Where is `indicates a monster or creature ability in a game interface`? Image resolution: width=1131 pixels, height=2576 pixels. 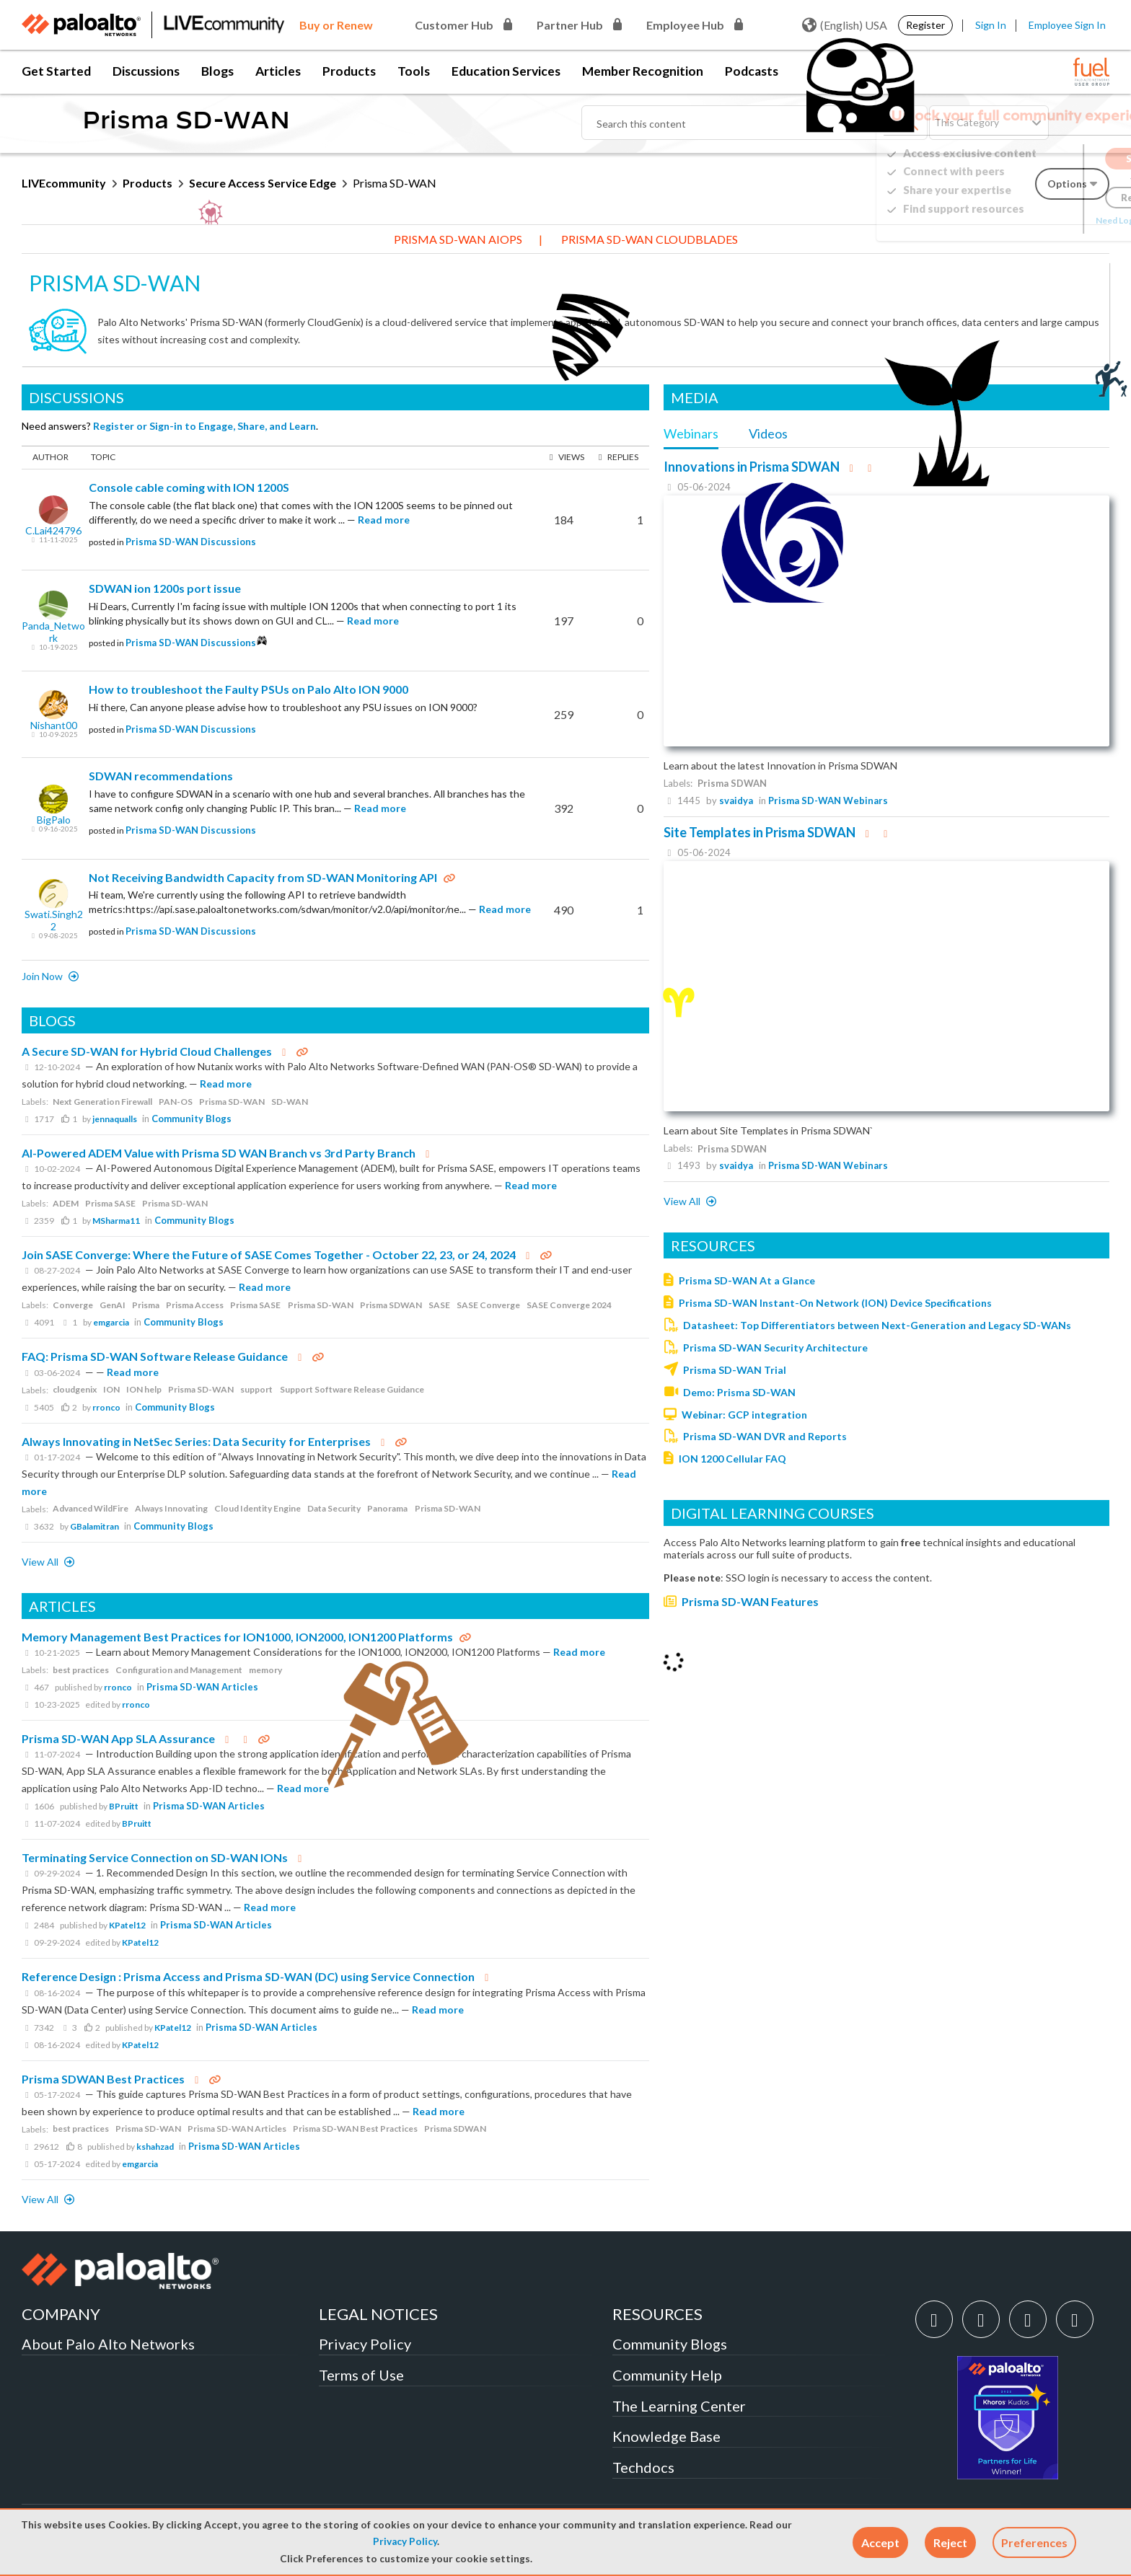
indicates a monster or creature ability in a game interface is located at coordinates (781, 542).